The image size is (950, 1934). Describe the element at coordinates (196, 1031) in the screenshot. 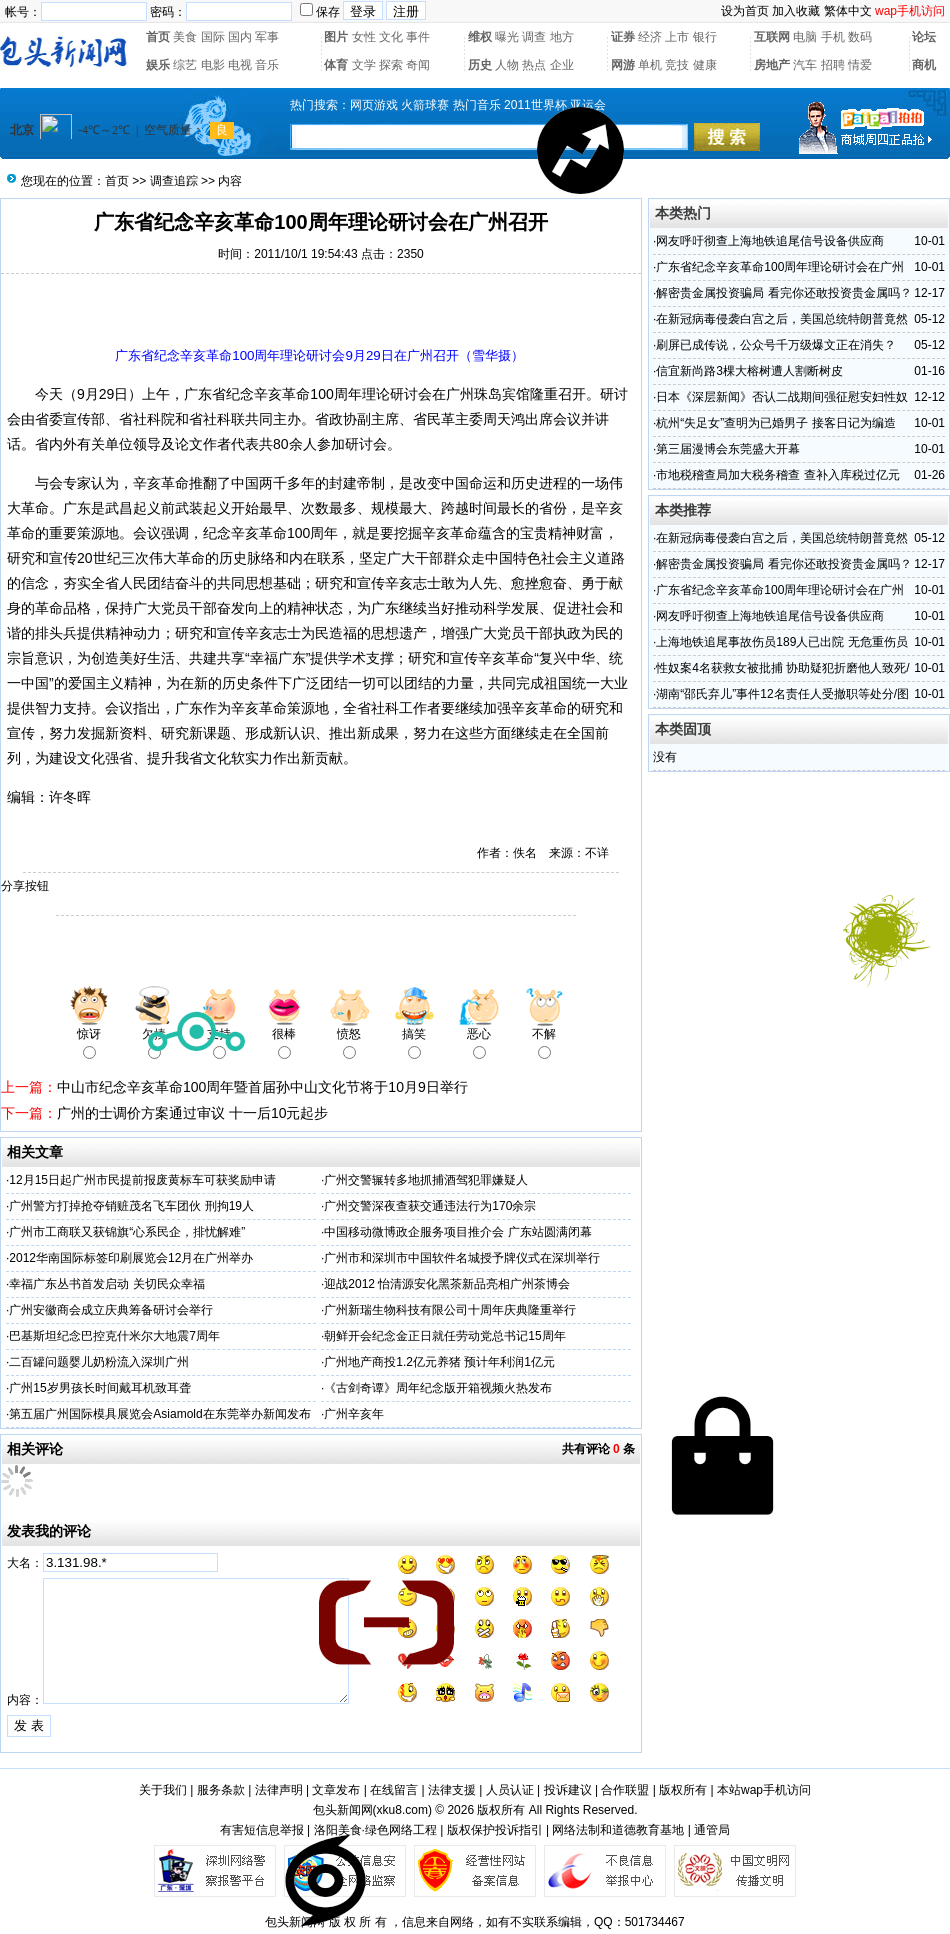

I see `lineageos logo` at that location.